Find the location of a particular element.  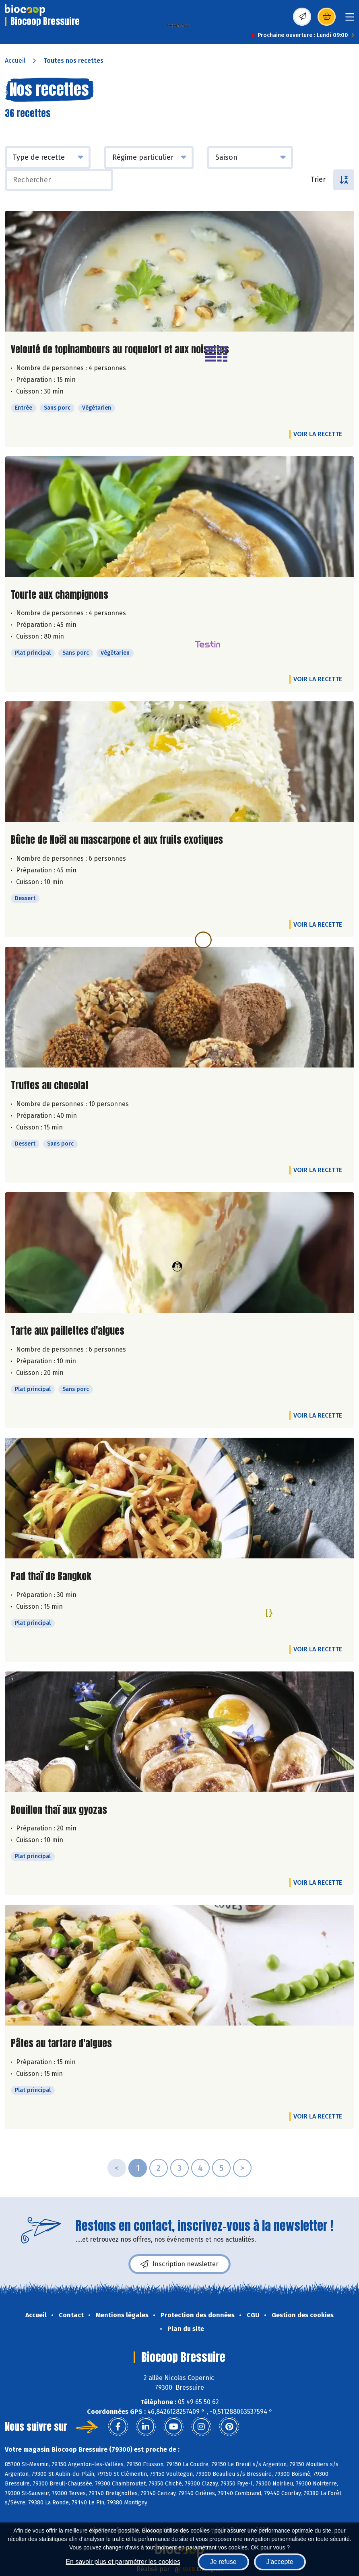

GSMA organization logo is located at coordinates (178, 25).